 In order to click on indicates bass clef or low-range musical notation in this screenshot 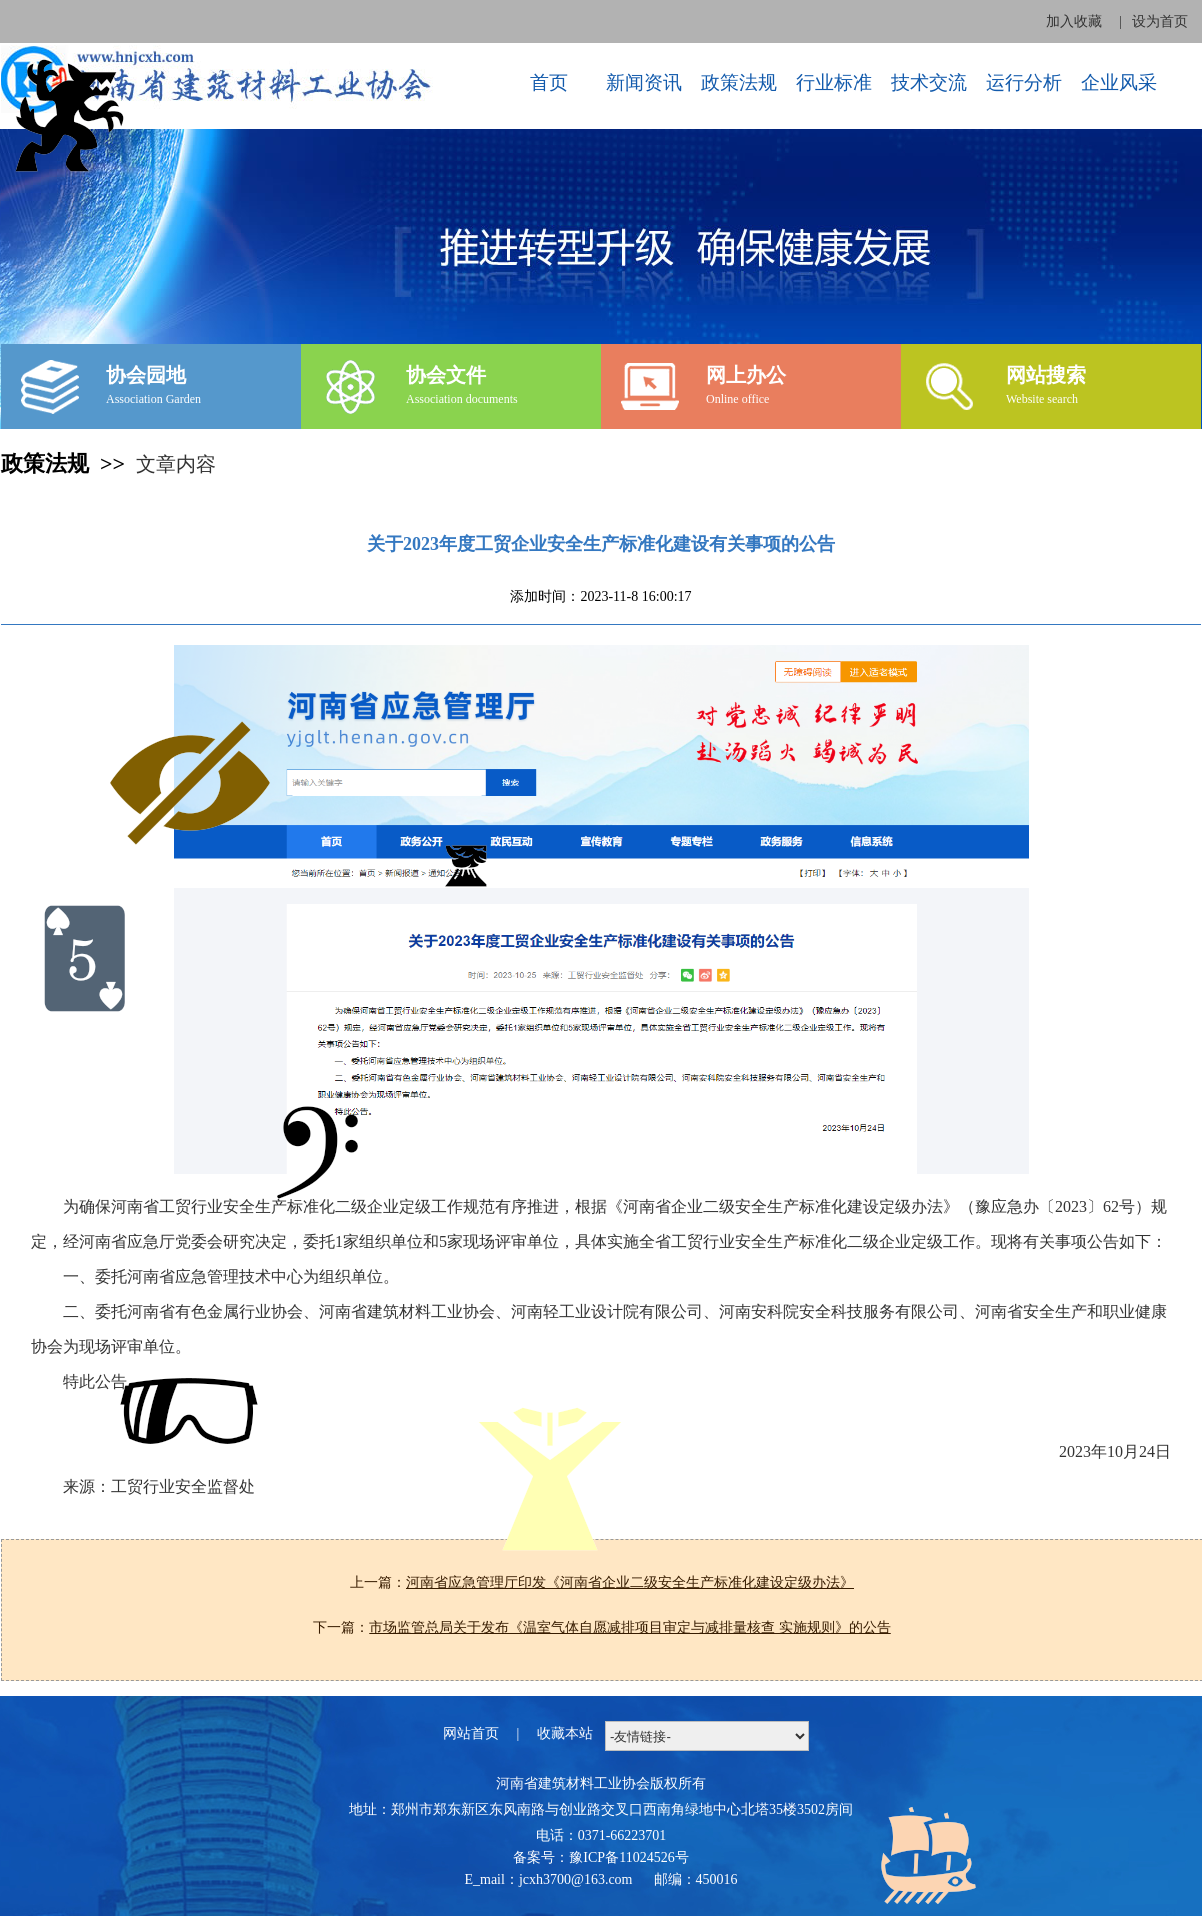, I will do `click(317, 1152)`.